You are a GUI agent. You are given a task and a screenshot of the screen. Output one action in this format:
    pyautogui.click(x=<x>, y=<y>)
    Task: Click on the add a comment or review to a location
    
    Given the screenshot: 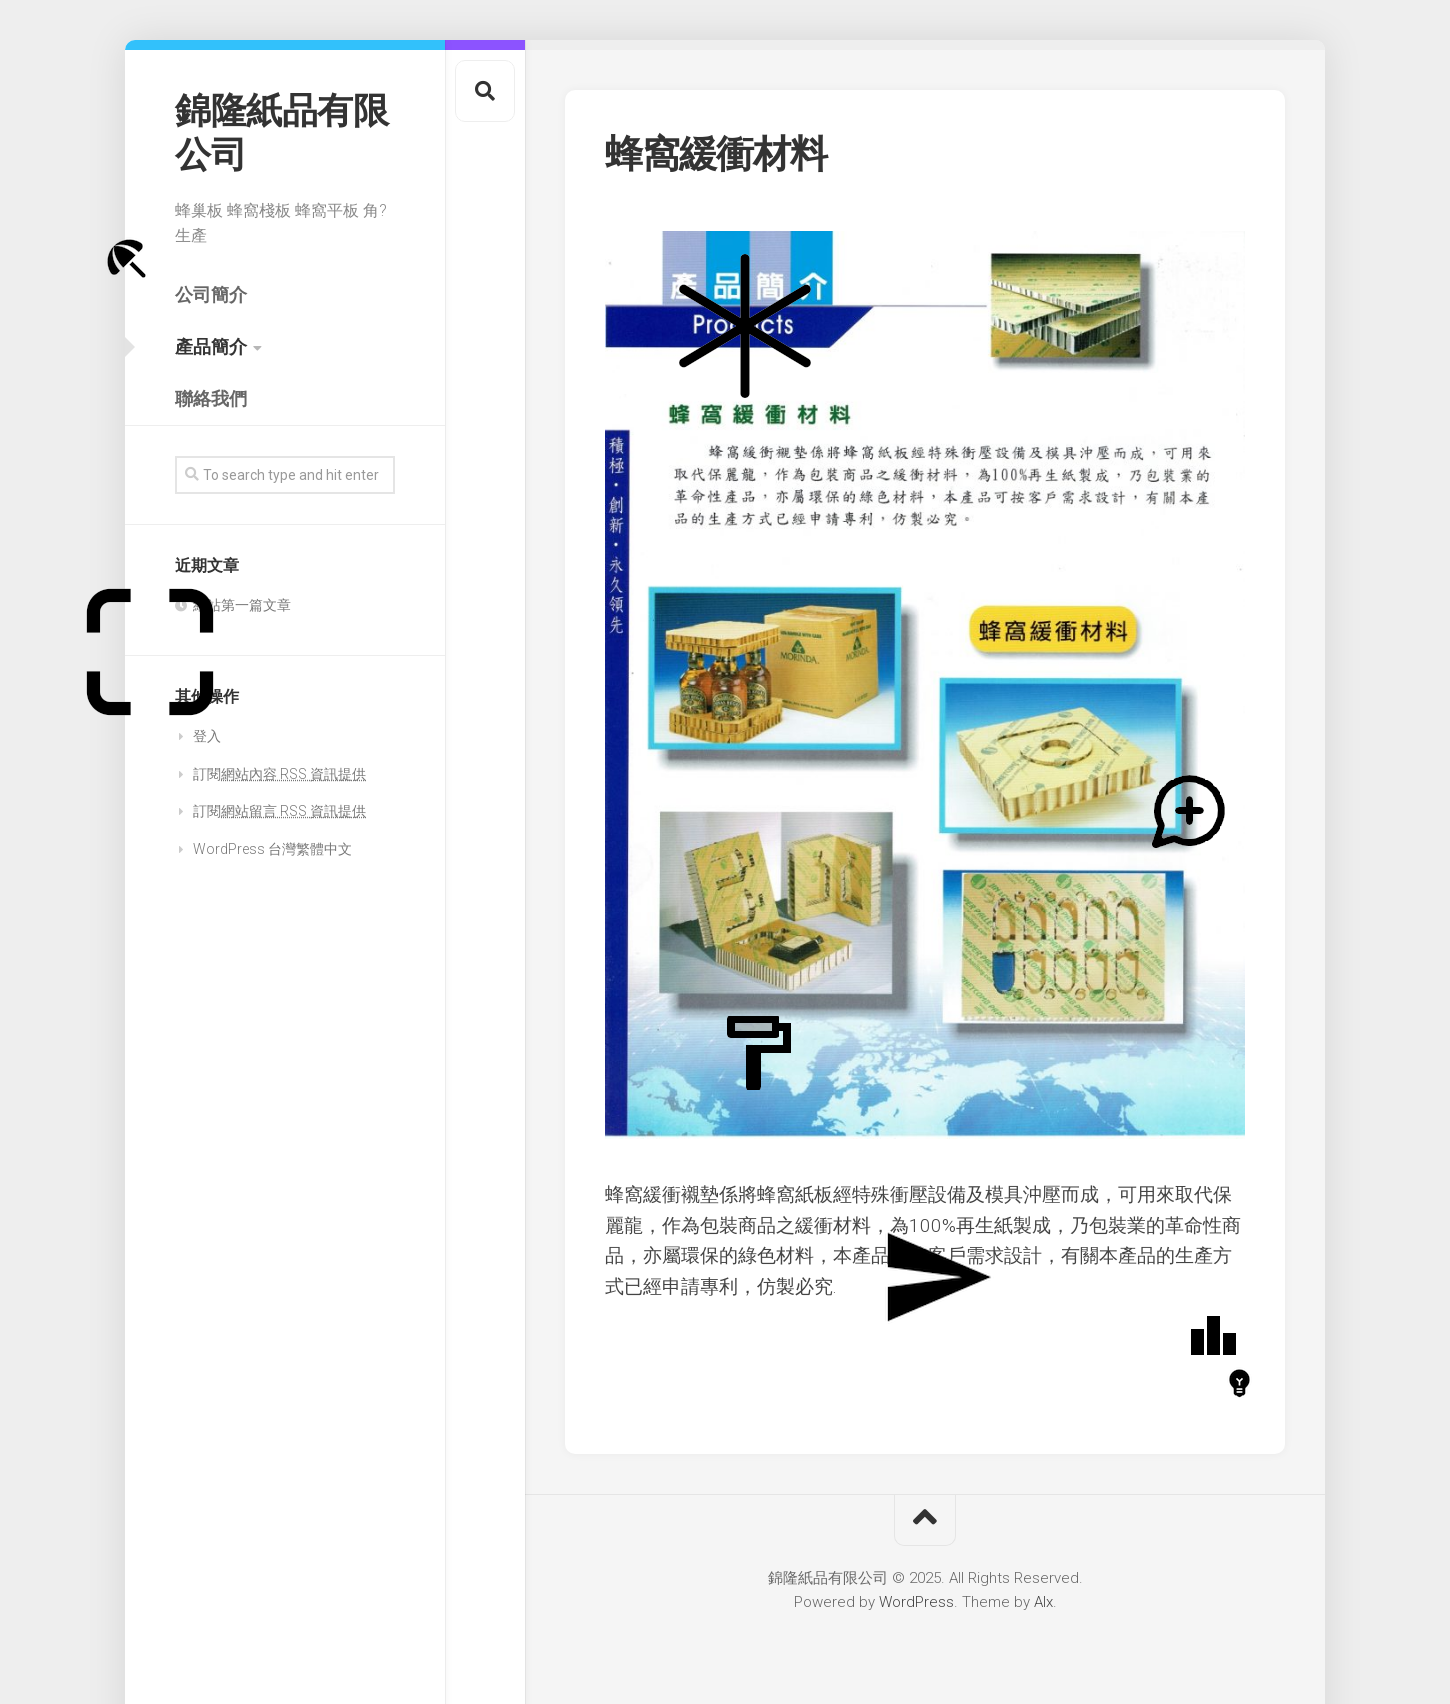 What is the action you would take?
    pyautogui.click(x=1189, y=810)
    